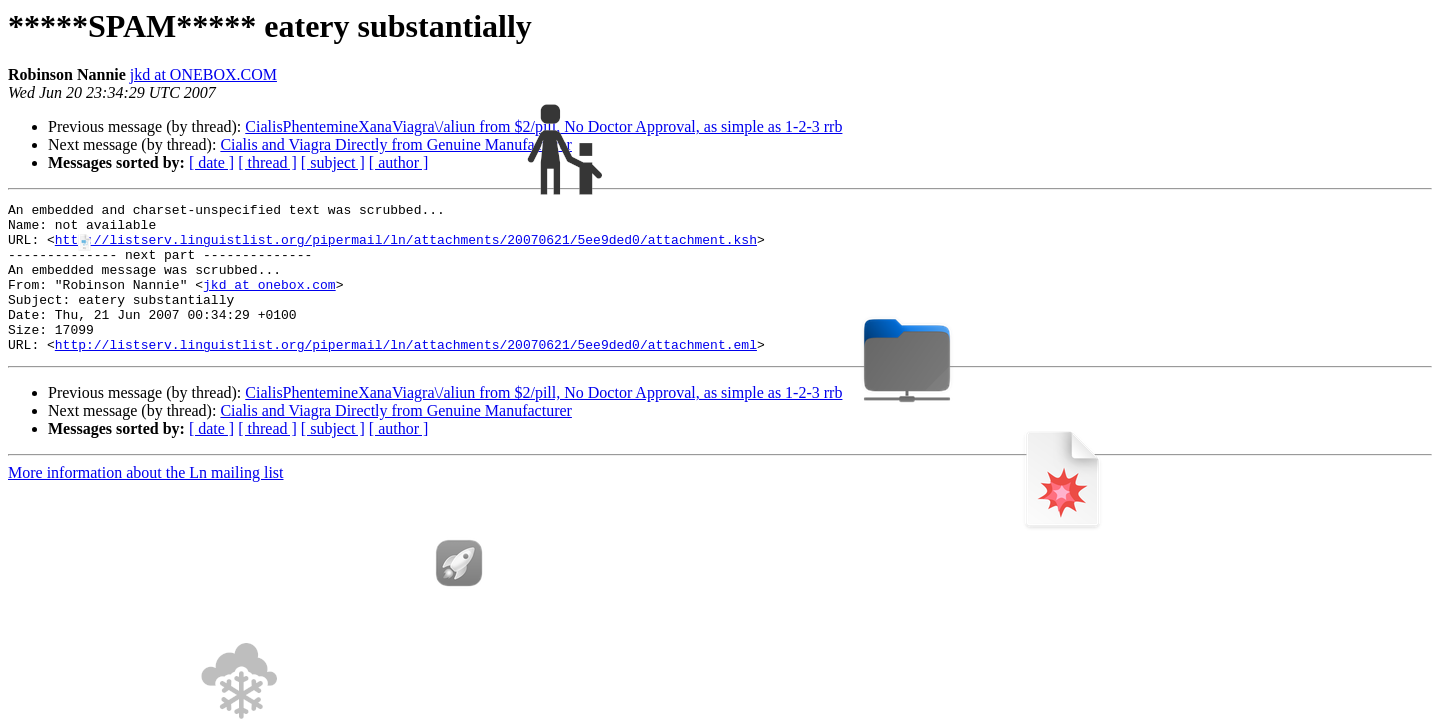  Describe the element at coordinates (459, 563) in the screenshot. I see `open the games app or game center` at that location.